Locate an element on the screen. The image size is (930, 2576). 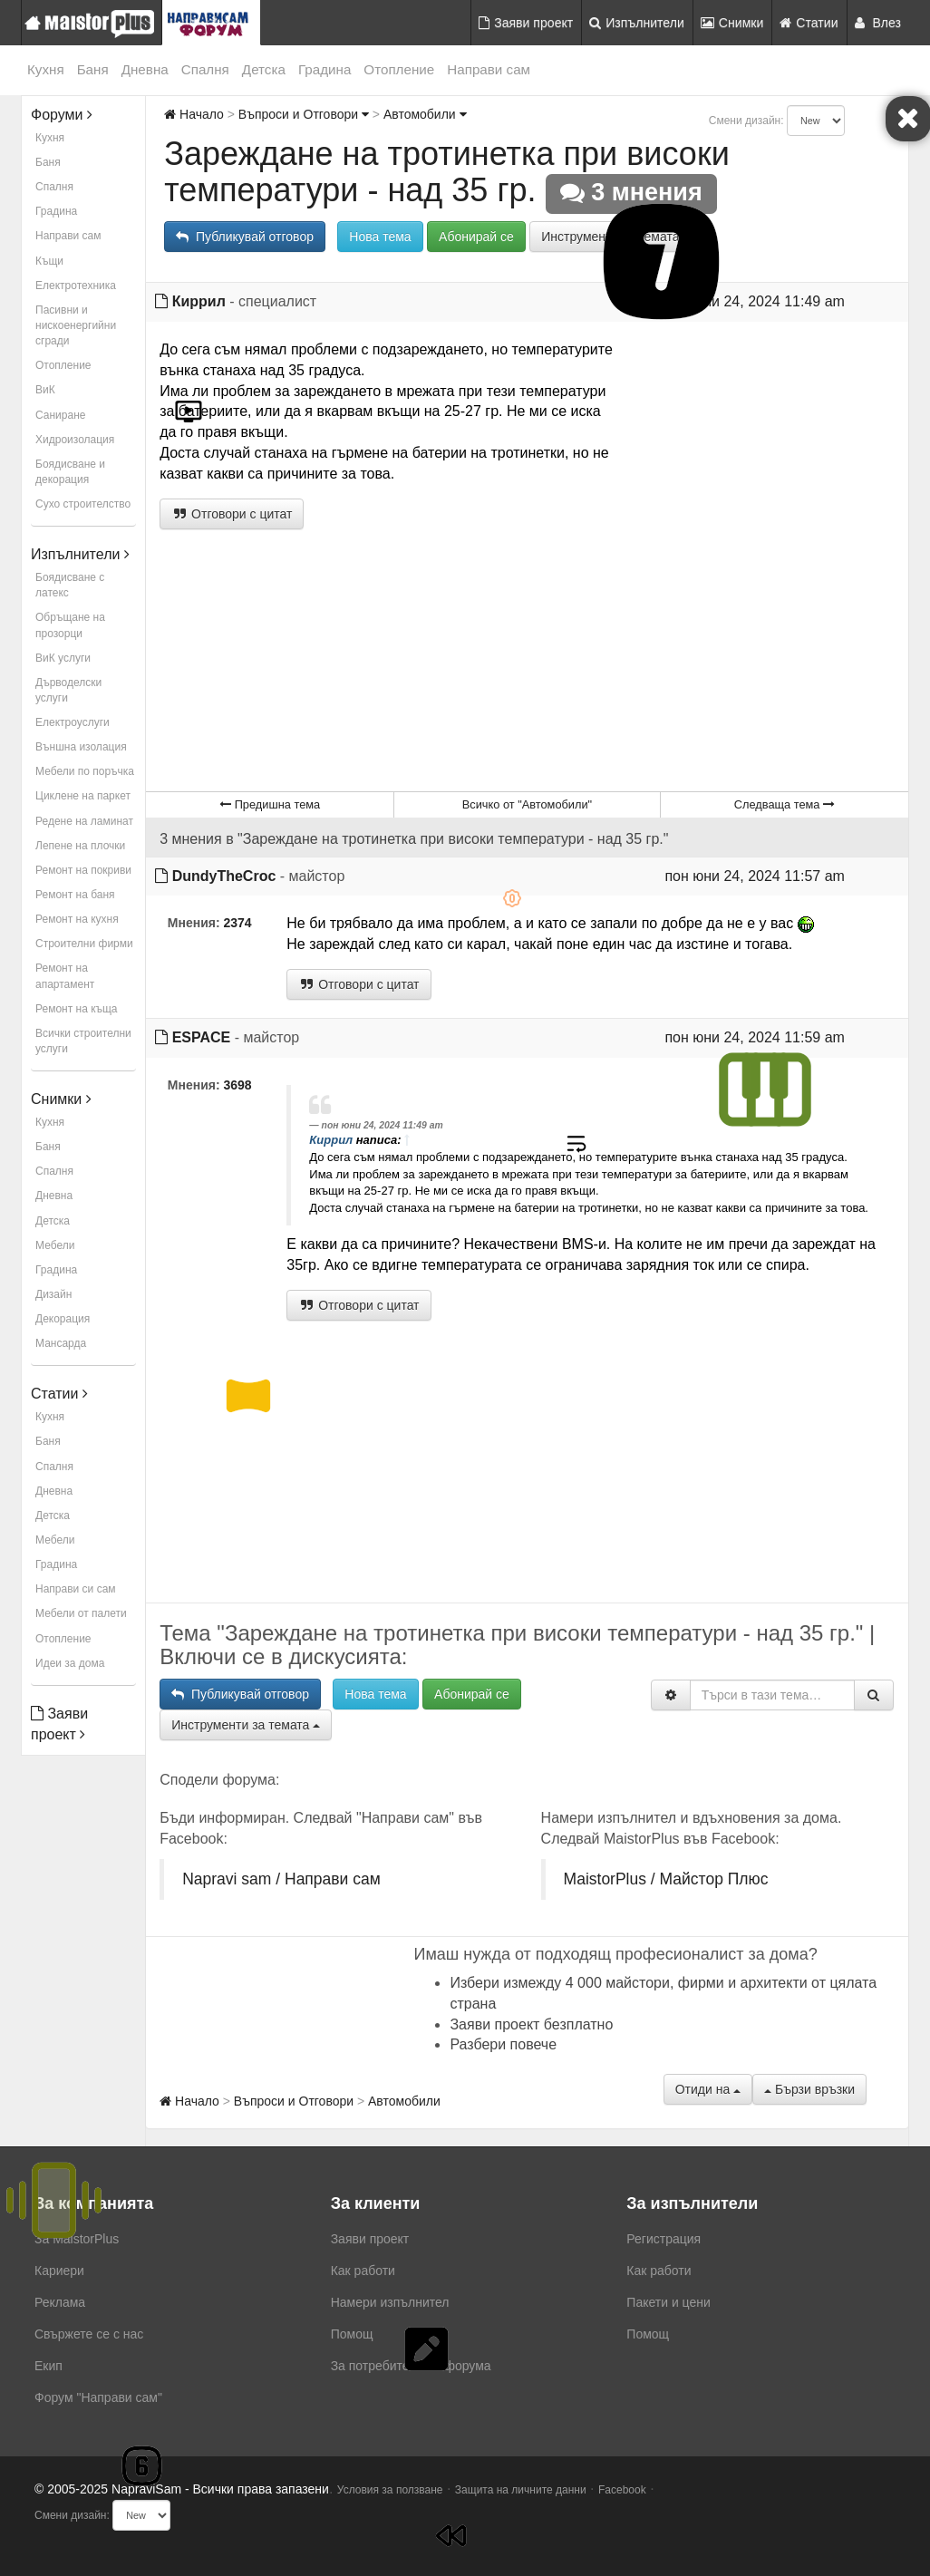
indicates zero items or notifications is located at coordinates (512, 898).